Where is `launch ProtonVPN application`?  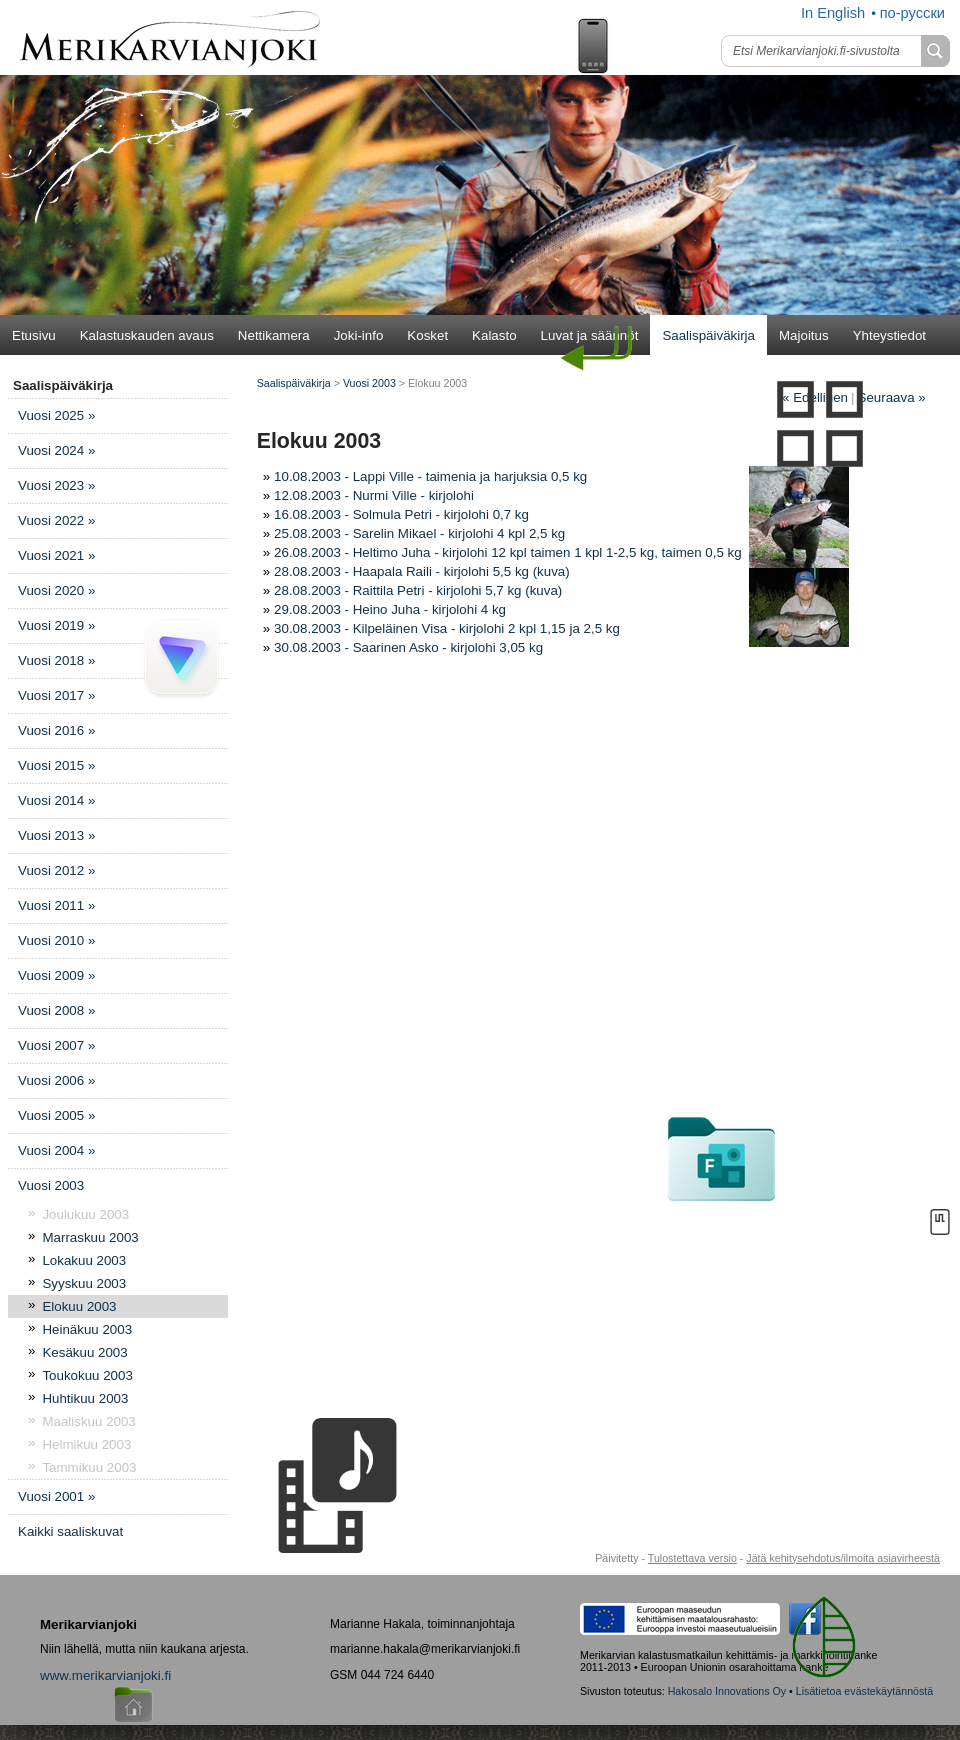 launch ProtonVPN application is located at coordinates (181, 658).